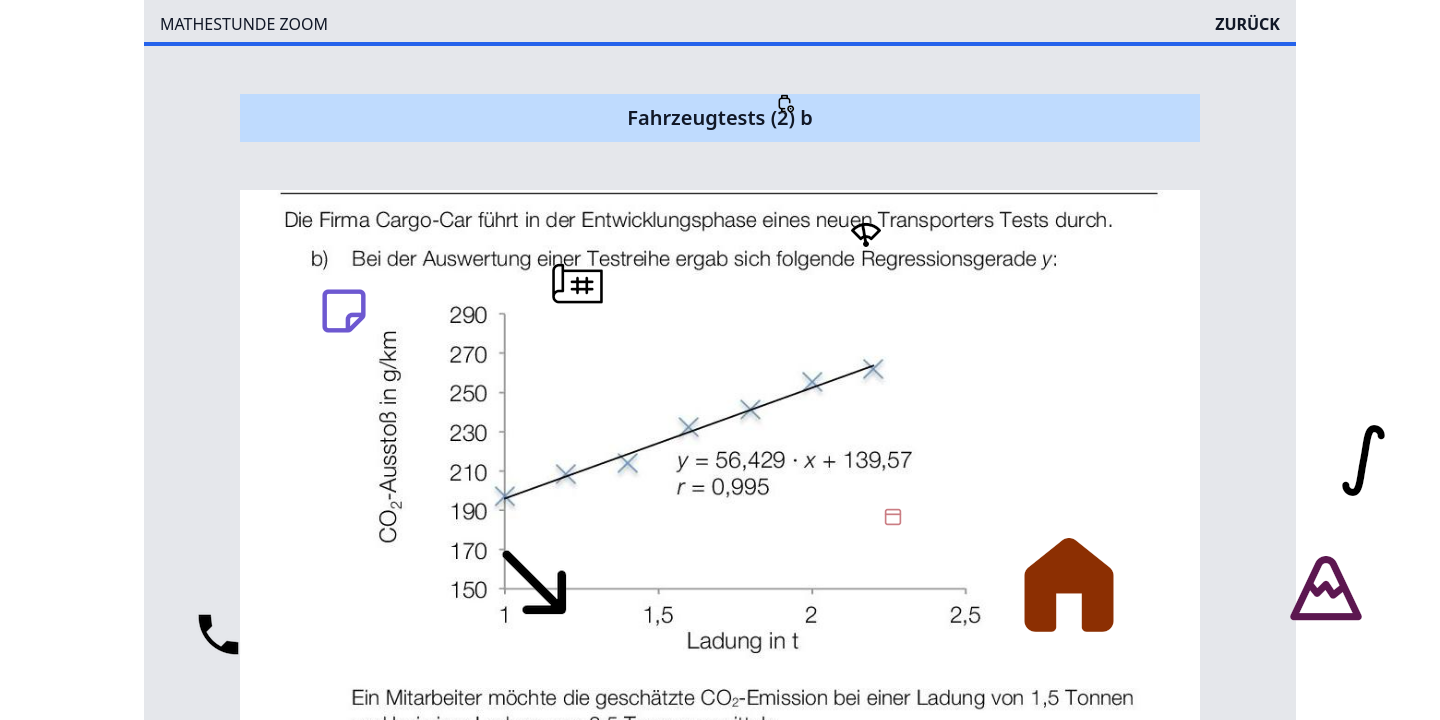 Image resolution: width=1440 pixels, height=720 pixels. I want to click on toggle windshield wiper controls, so click(866, 235).